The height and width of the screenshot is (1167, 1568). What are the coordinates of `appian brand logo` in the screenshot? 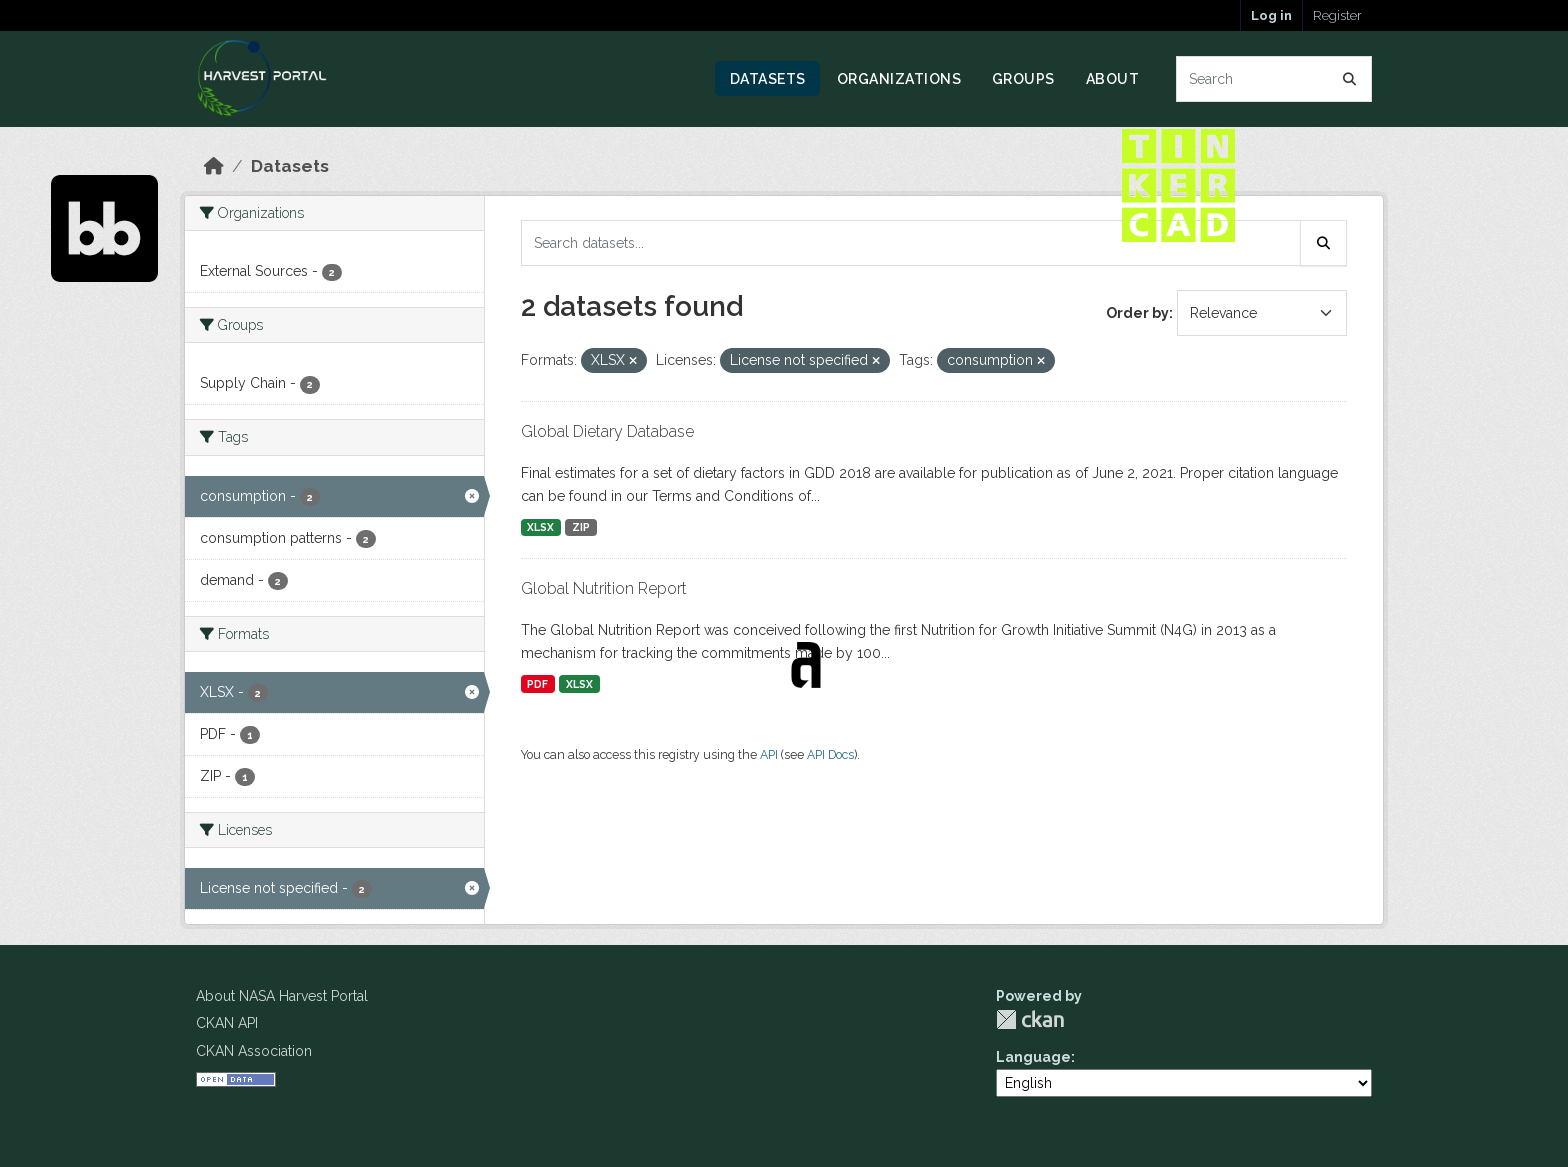 It's located at (806, 665).